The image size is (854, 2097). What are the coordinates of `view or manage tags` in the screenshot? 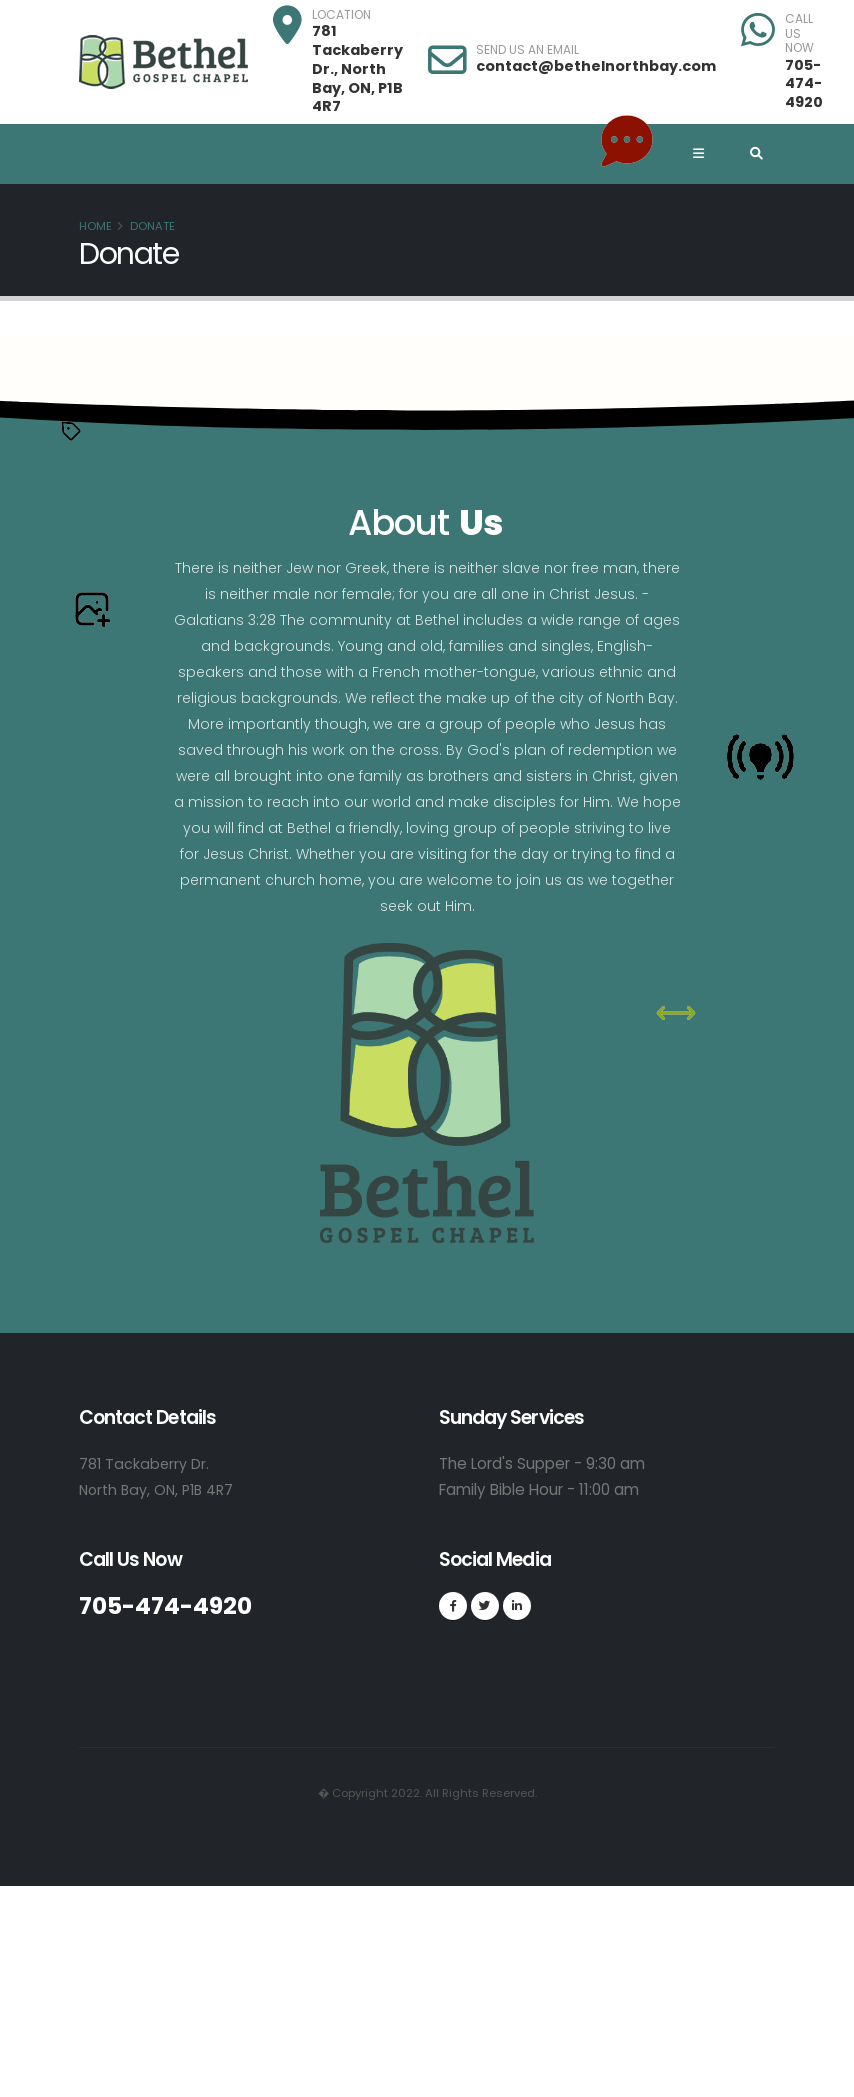 It's located at (70, 430).